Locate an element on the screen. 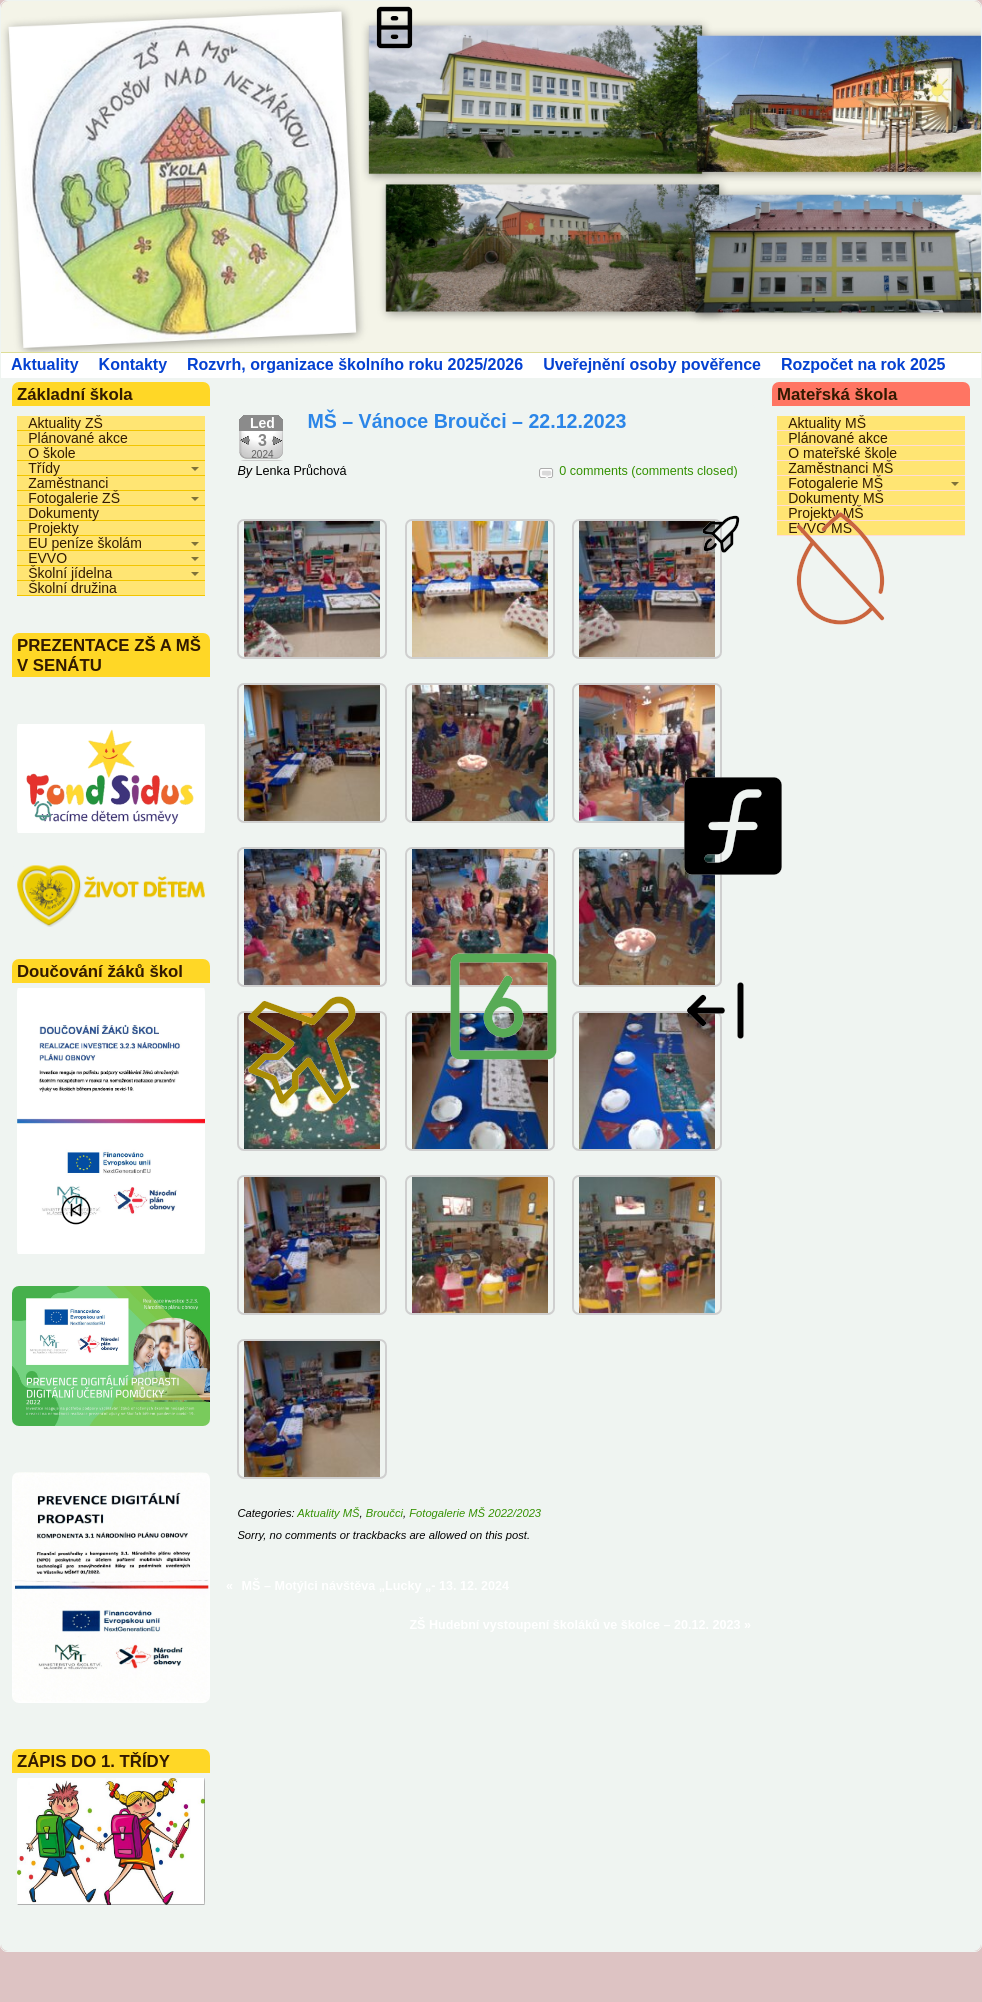 This screenshot has width=982, height=2002. disable water or liquid detection is located at coordinates (840, 572).